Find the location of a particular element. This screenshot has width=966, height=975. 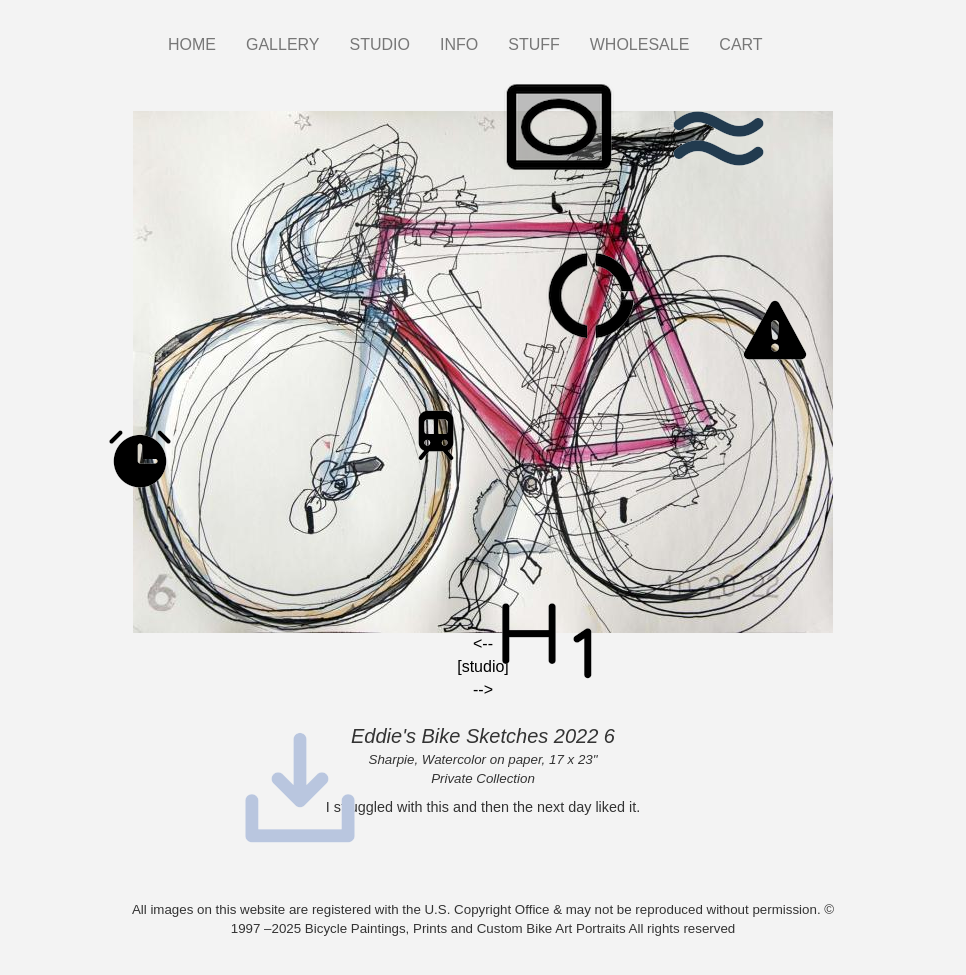

view subway or metro transit options is located at coordinates (436, 434).